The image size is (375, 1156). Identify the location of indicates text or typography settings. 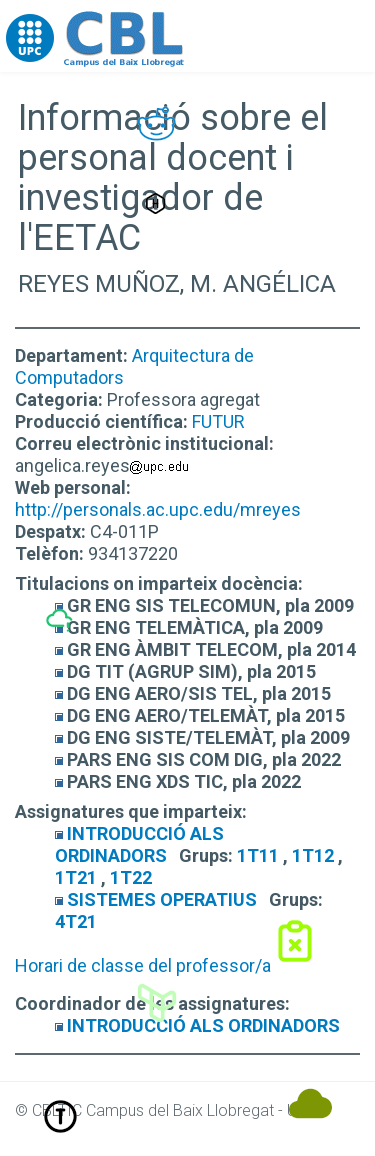
(60, 1116).